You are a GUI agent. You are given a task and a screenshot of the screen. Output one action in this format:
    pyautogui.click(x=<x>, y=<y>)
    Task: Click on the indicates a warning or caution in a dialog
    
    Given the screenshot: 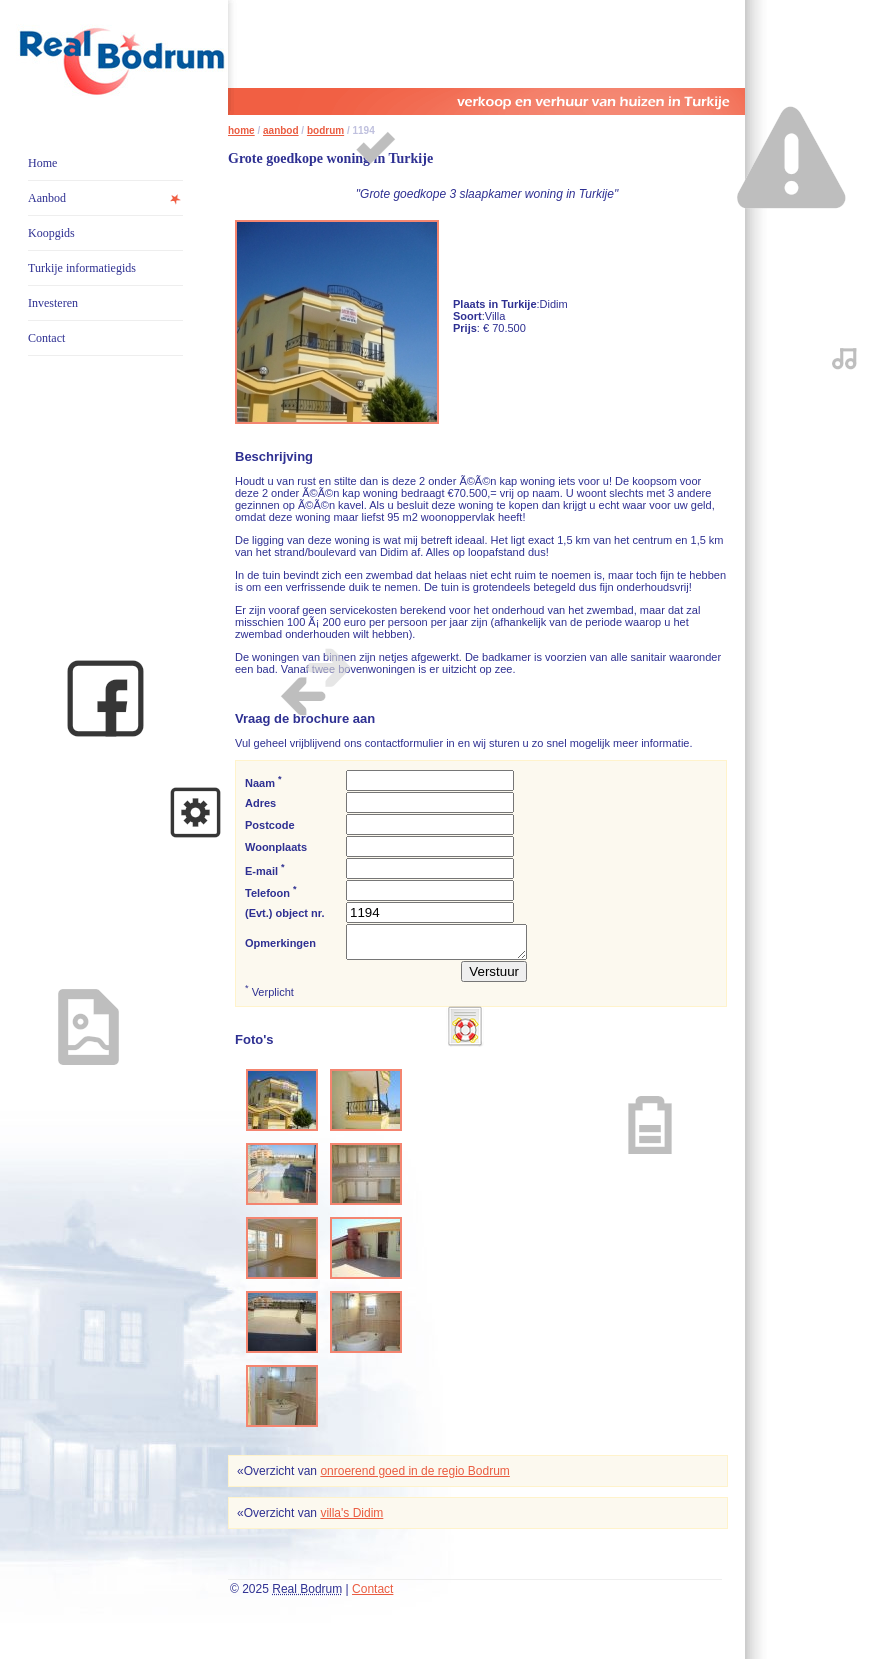 What is the action you would take?
    pyautogui.click(x=791, y=160)
    